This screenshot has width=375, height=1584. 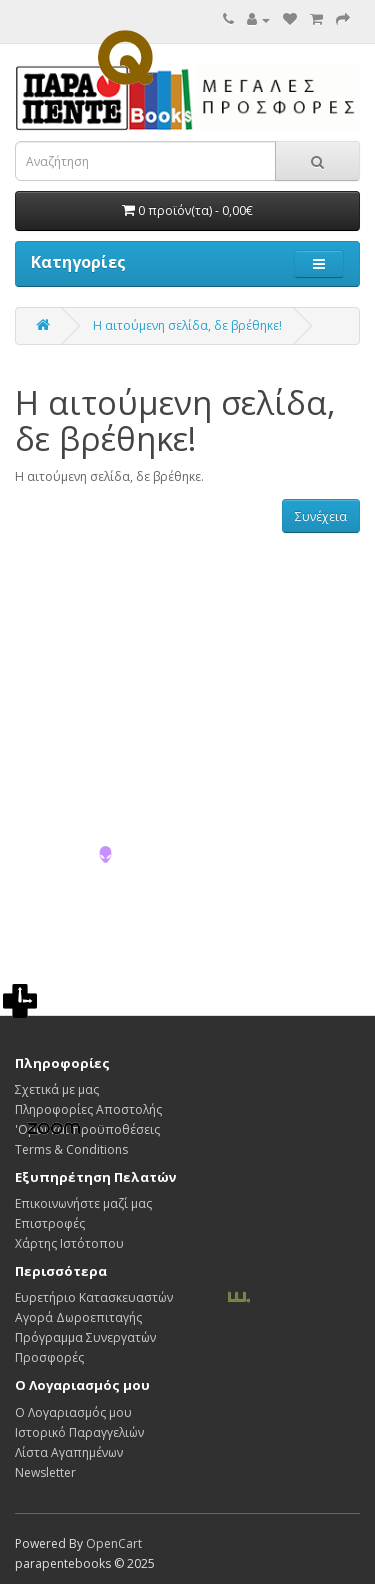 What do you see at coordinates (53, 1128) in the screenshot?
I see `open Zoom video conferencing app` at bounding box center [53, 1128].